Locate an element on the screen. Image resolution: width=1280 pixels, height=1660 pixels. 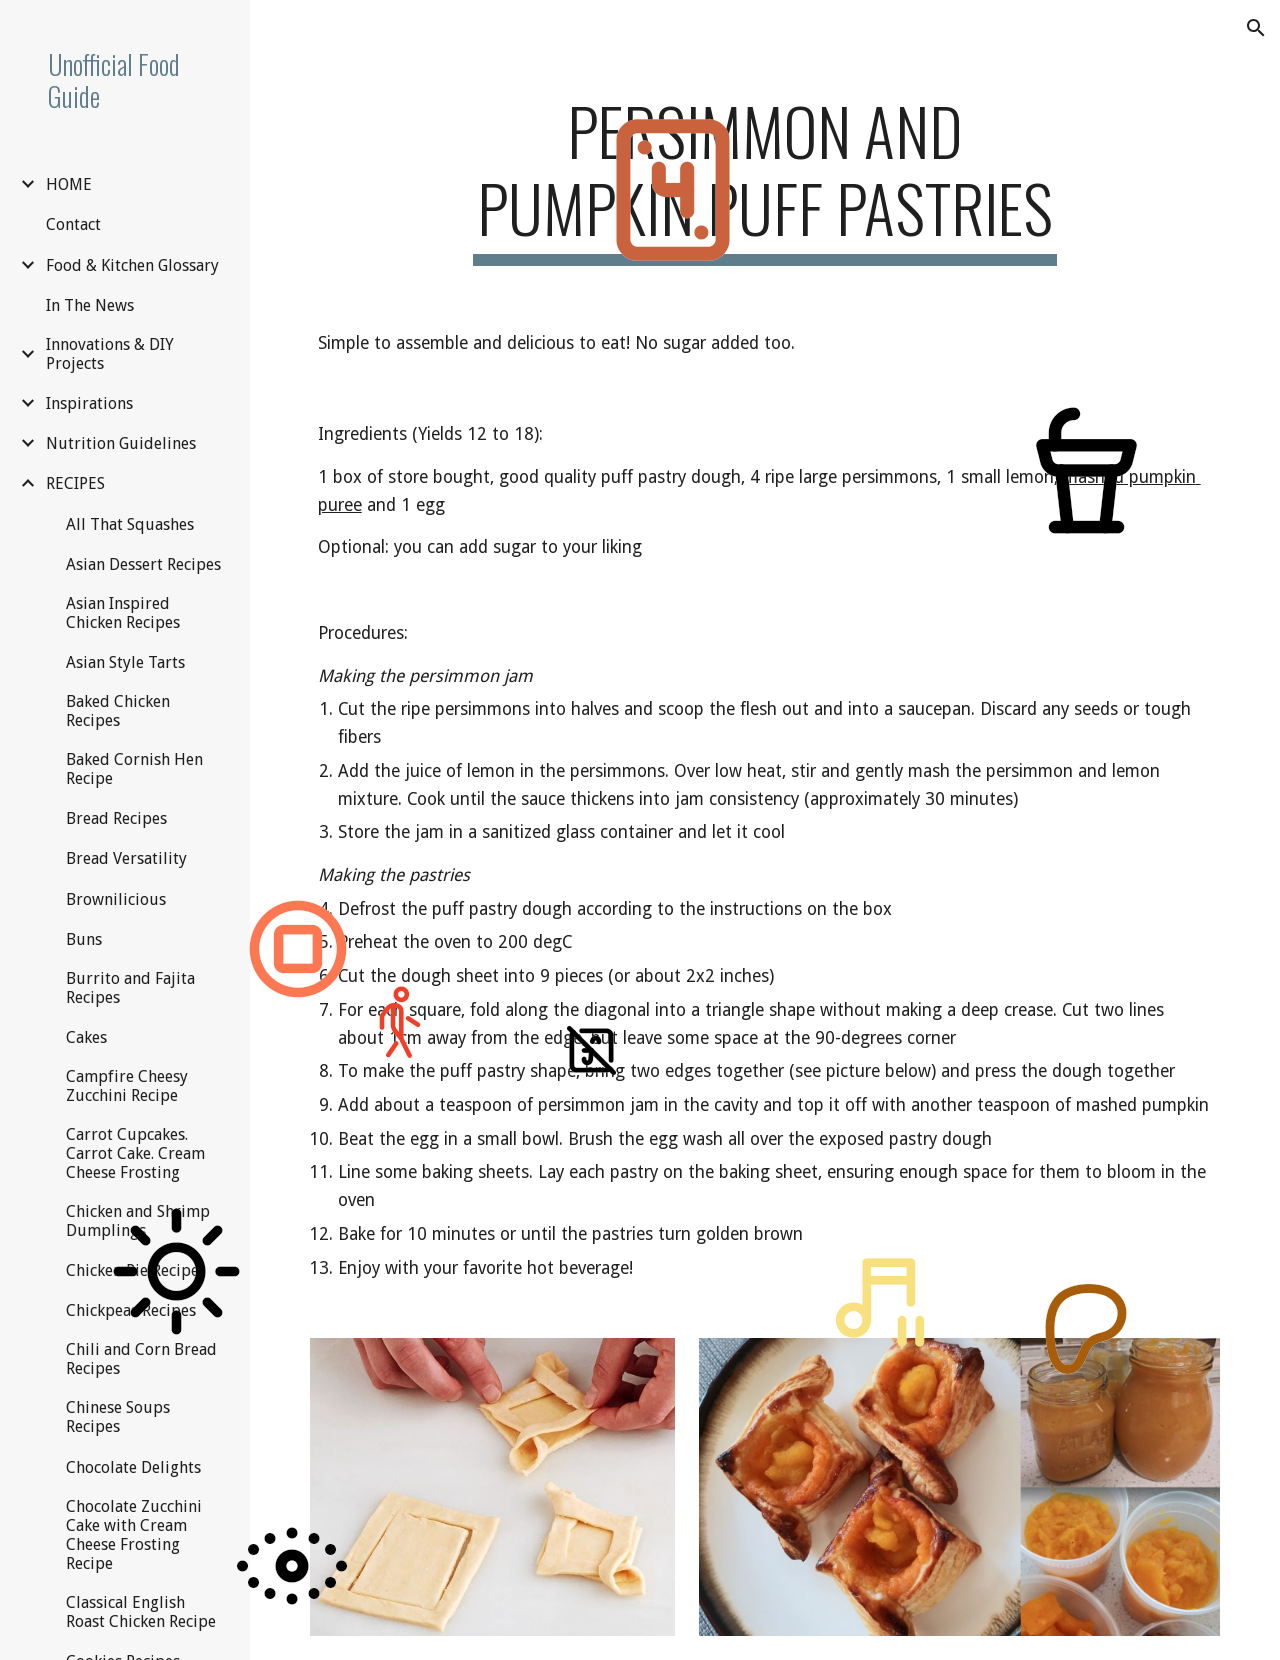
select walking directions is located at coordinates (401, 1022).